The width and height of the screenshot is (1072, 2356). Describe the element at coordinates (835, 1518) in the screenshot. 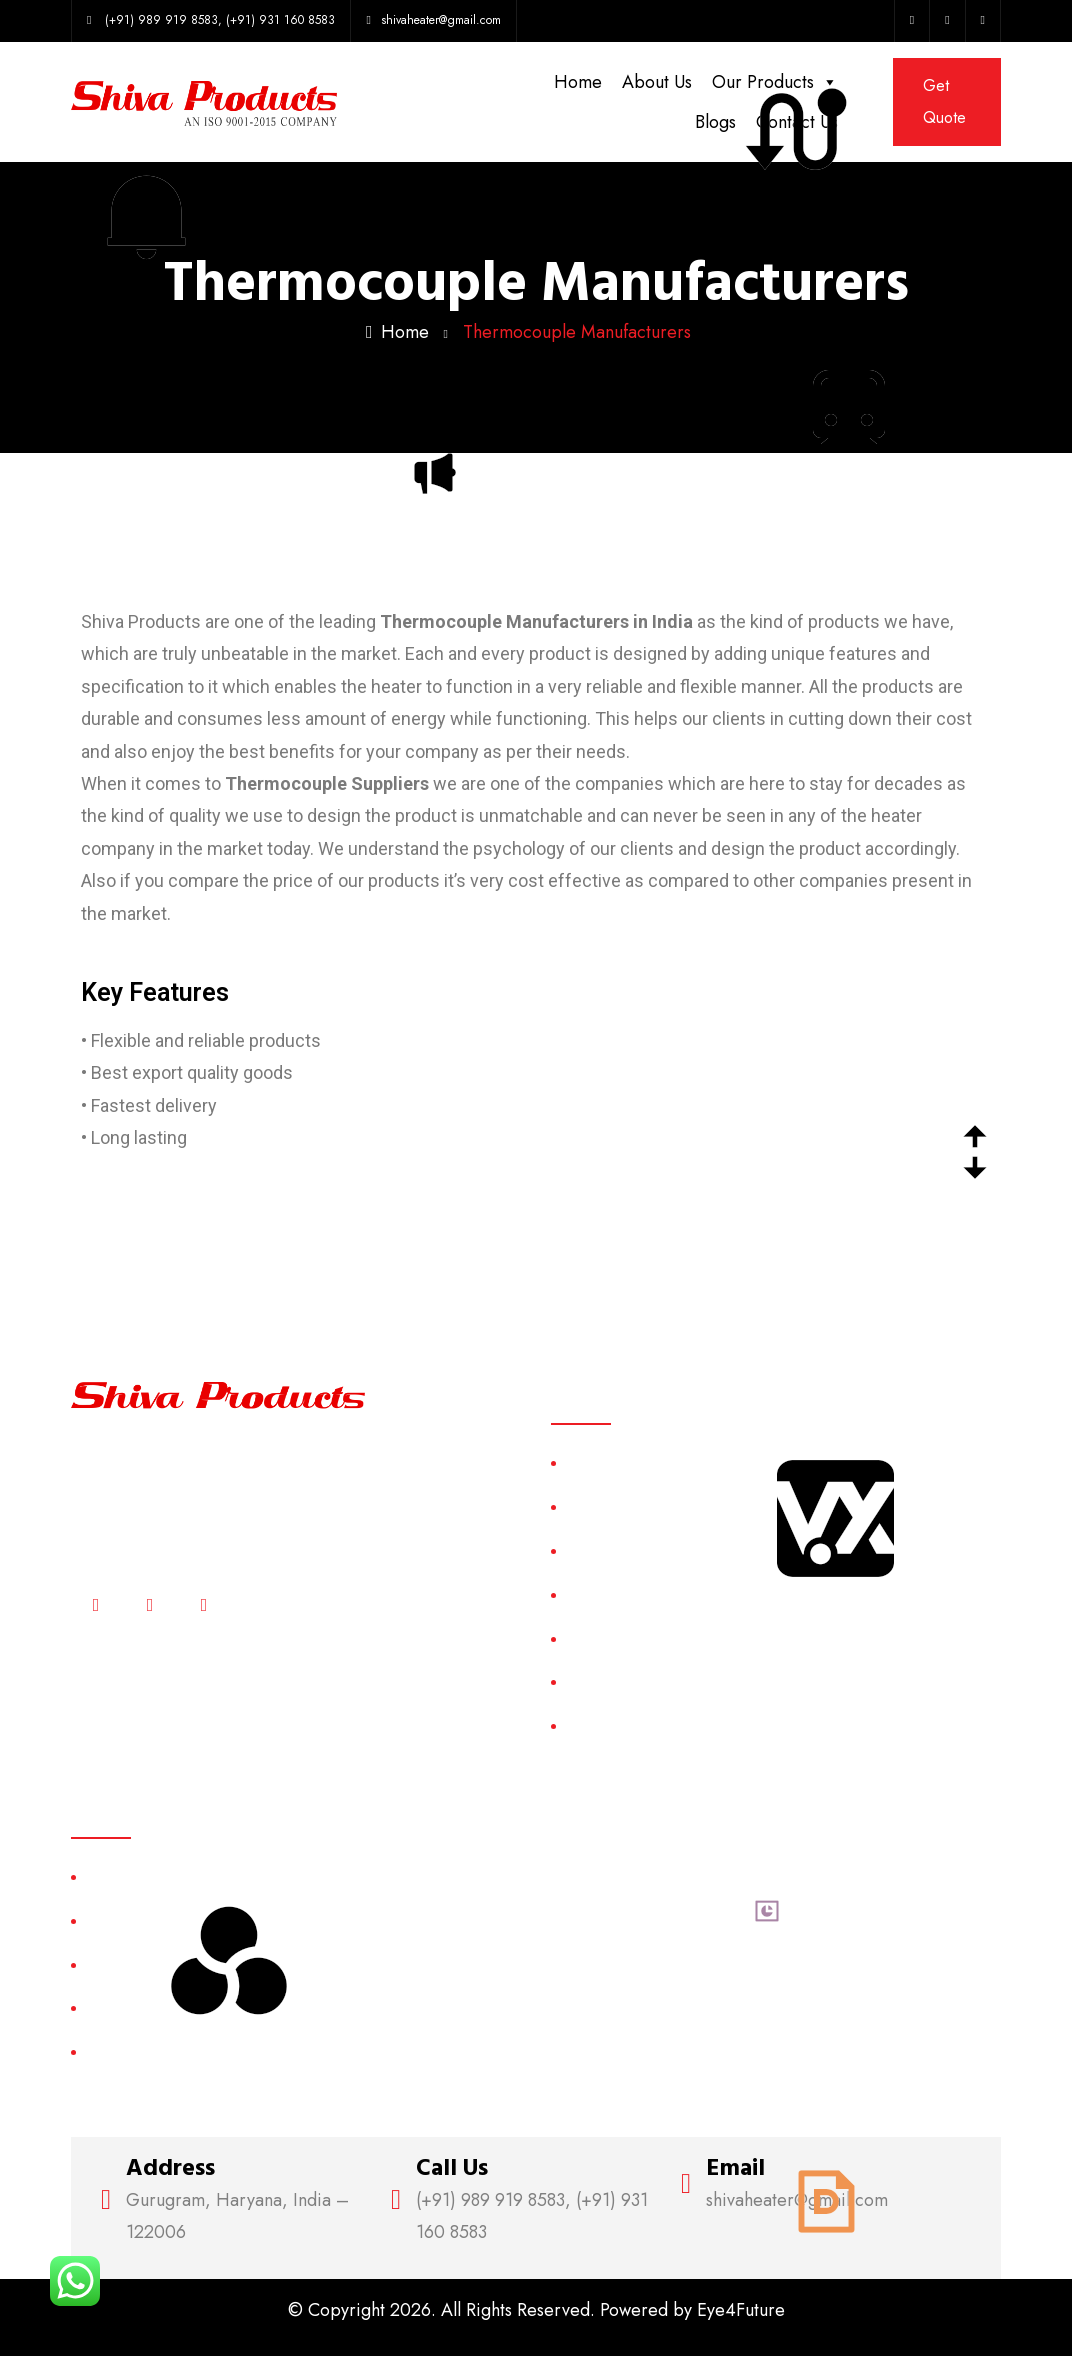

I see `eclipse vert.x framework logo` at that location.